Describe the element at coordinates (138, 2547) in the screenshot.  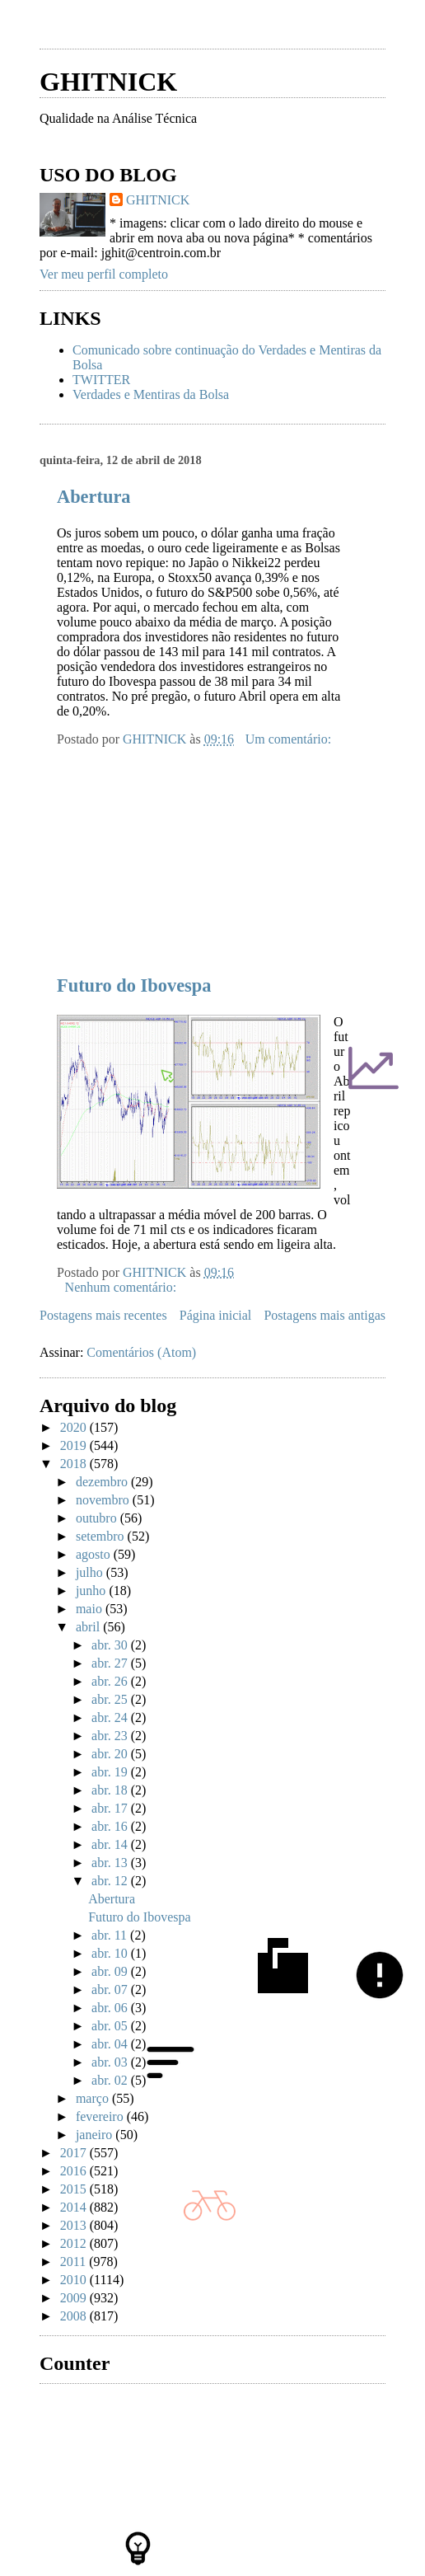
I see `access tips or helpful suggestions` at that location.